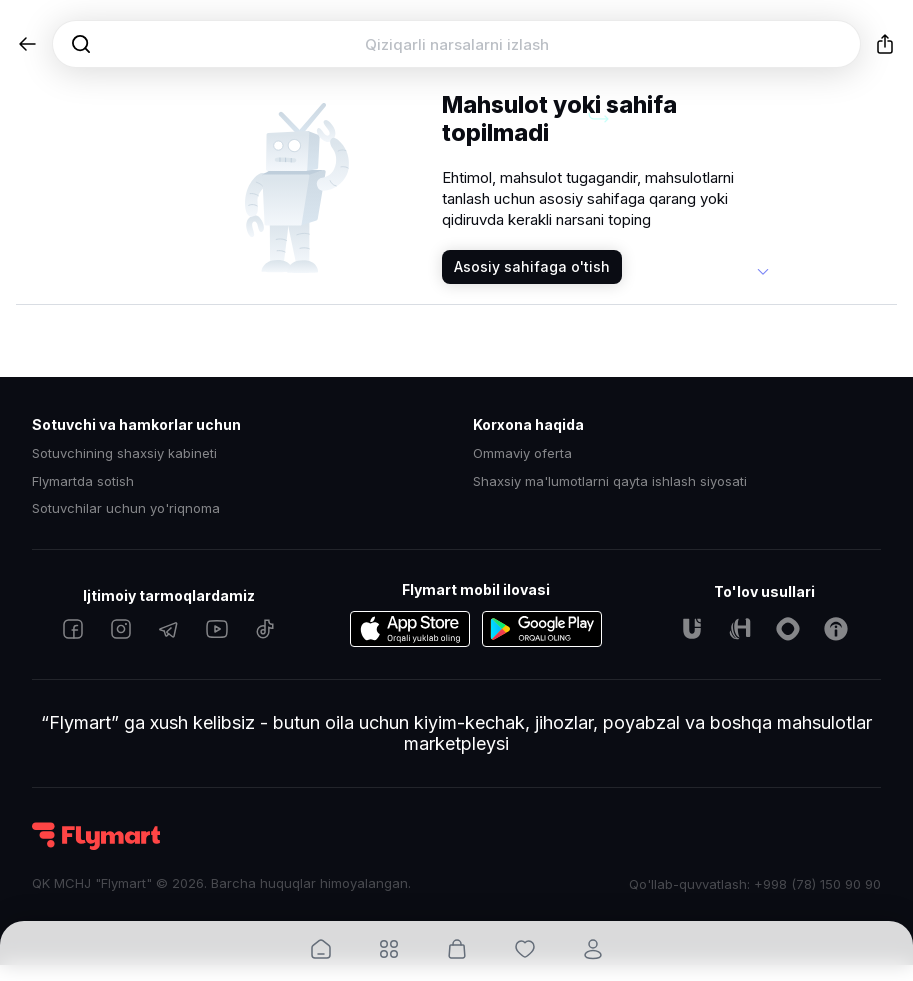 This screenshot has height=981, width=913. What do you see at coordinates (763, 272) in the screenshot?
I see `expand a dropdown menu or collapsible section` at bounding box center [763, 272].